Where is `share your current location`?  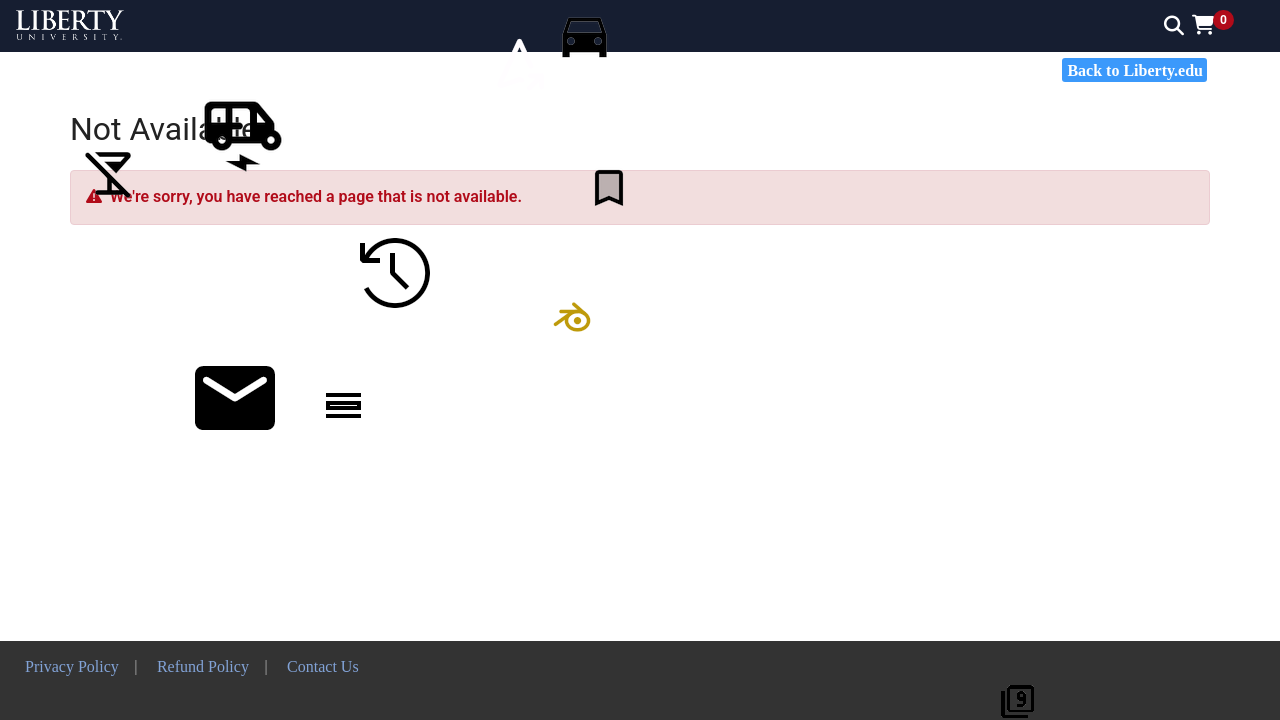
share your current location is located at coordinates (519, 63).